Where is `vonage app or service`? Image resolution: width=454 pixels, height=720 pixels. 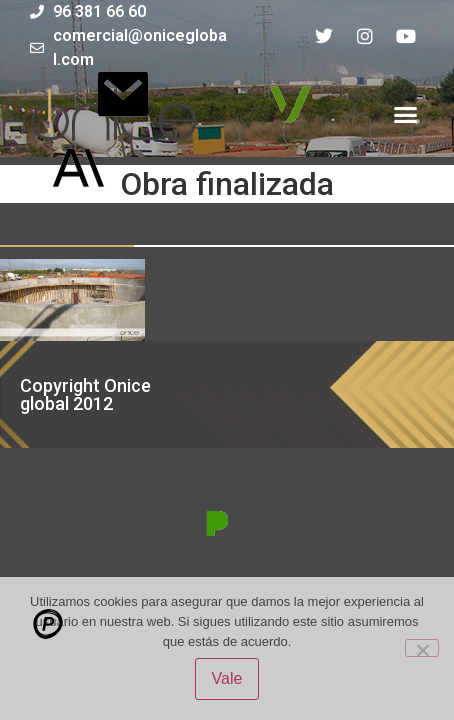 vonage app or service is located at coordinates (290, 104).